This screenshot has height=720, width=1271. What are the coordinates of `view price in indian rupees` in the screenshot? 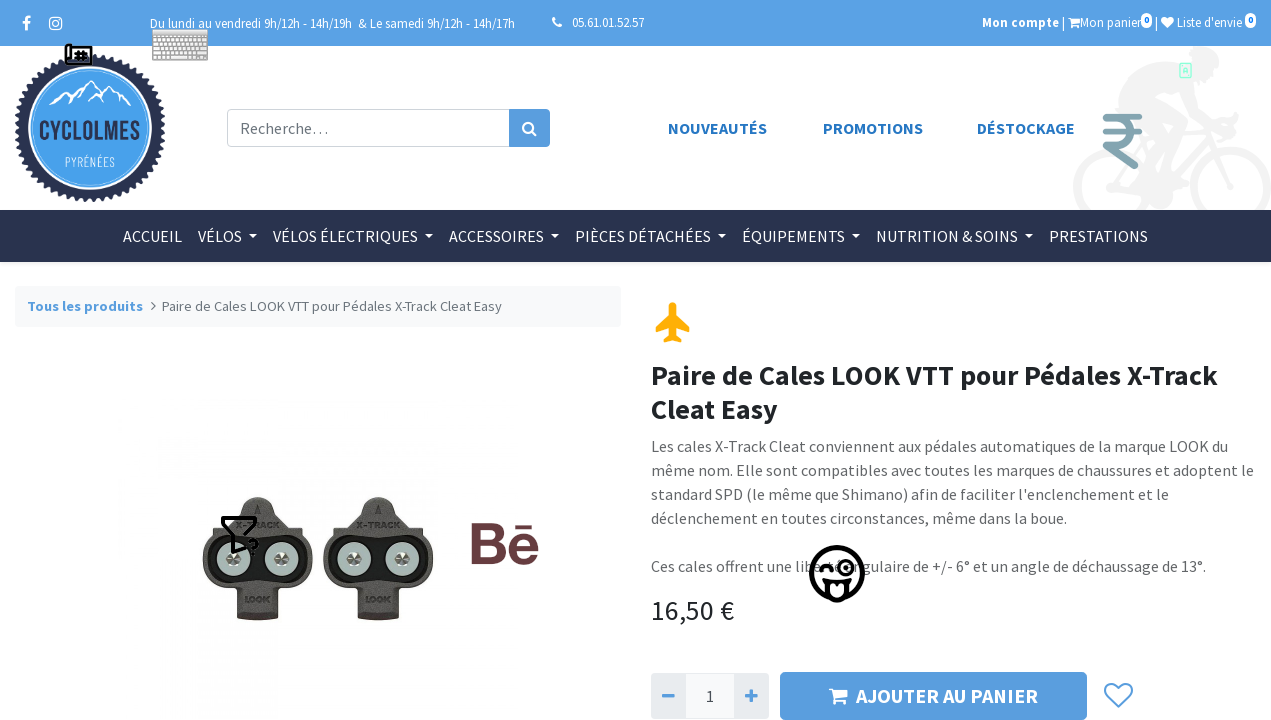 It's located at (1122, 141).